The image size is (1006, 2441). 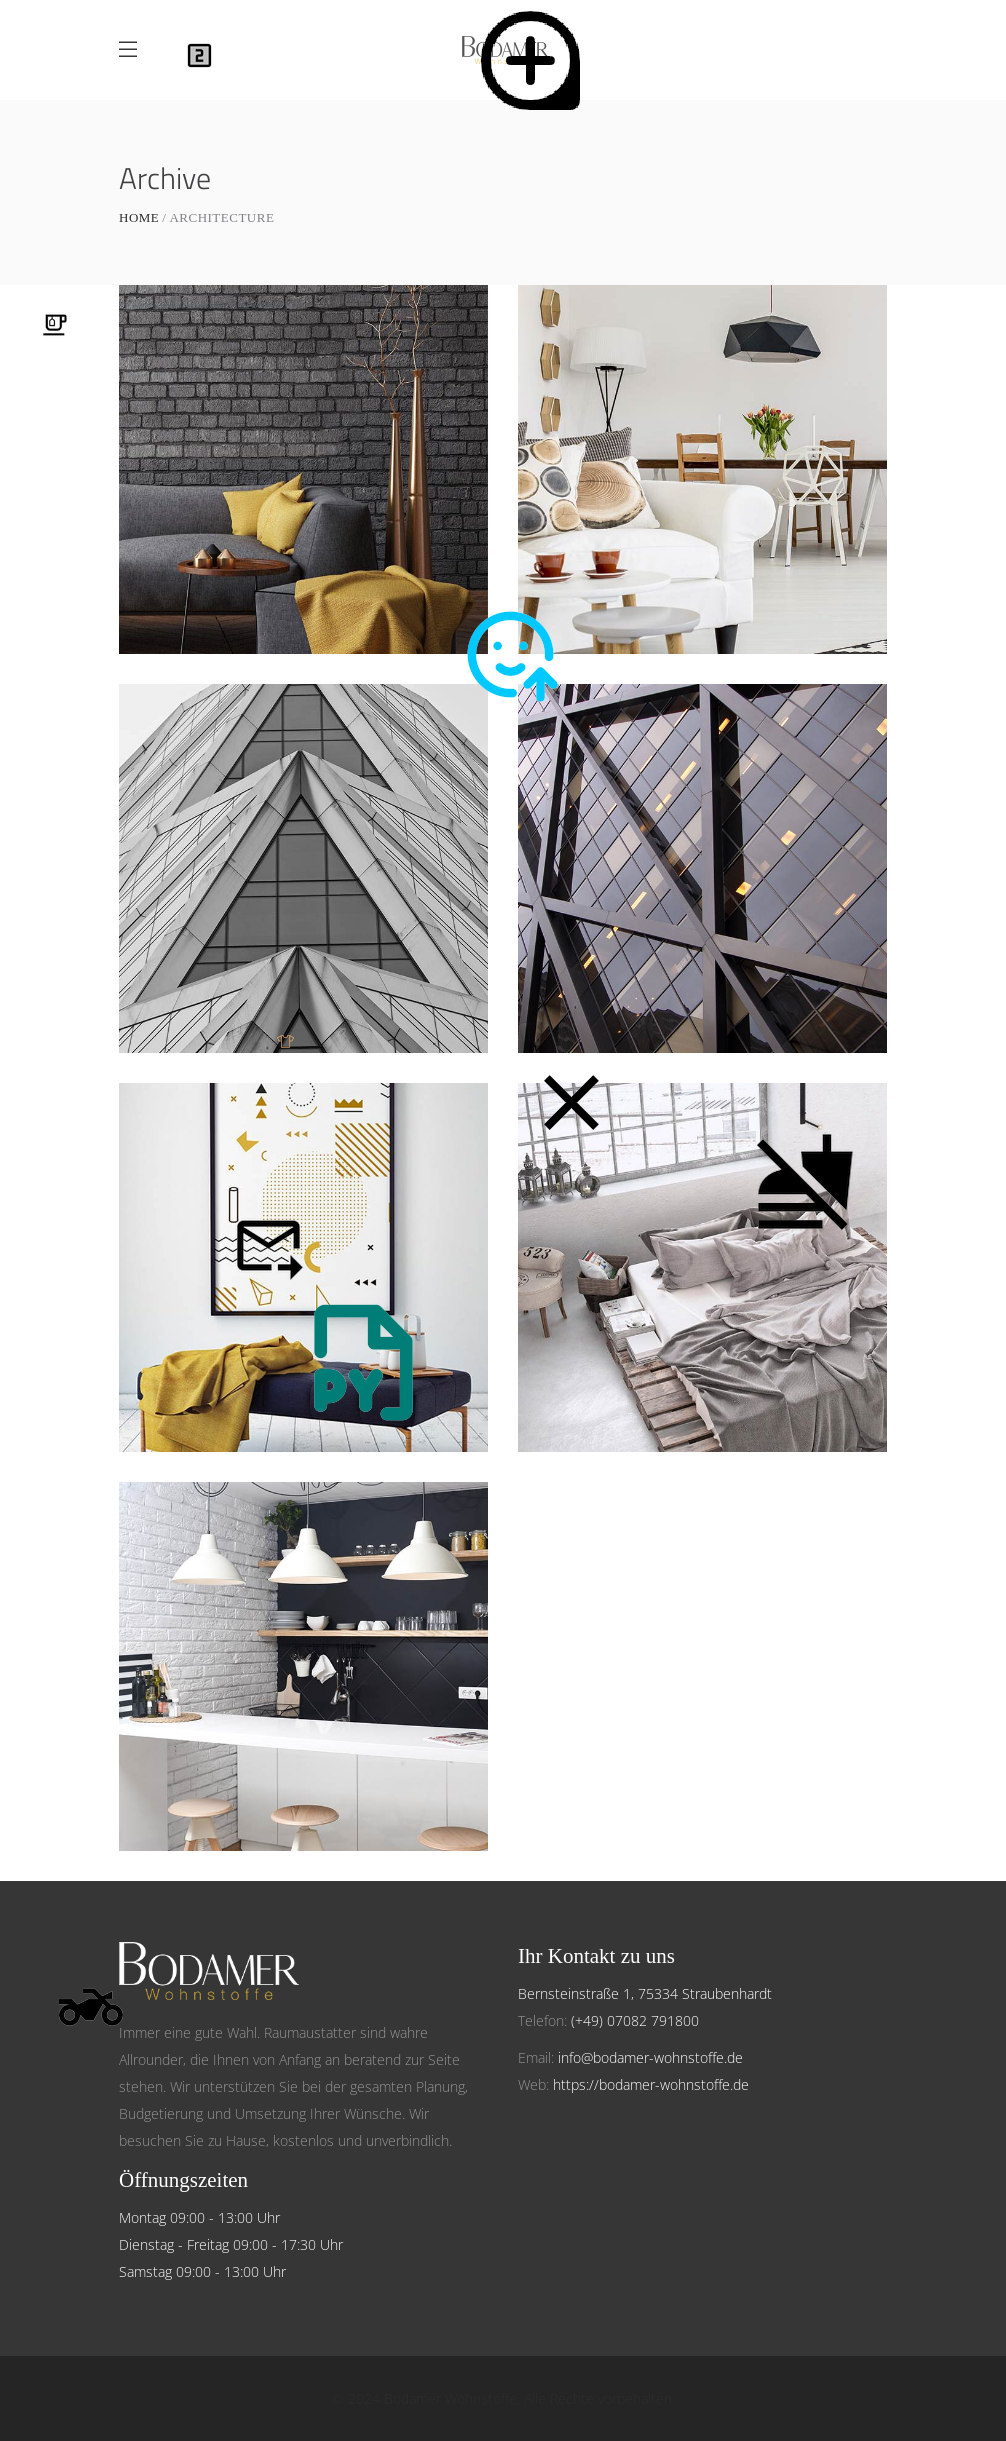 I want to click on open a python file, so click(x=363, y=1362).